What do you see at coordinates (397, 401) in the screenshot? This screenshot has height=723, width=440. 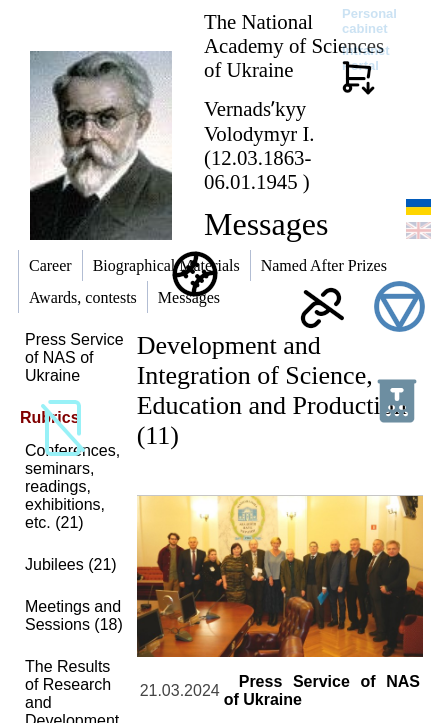 I see `view lab results or data table` at bounding box center [397, 401].